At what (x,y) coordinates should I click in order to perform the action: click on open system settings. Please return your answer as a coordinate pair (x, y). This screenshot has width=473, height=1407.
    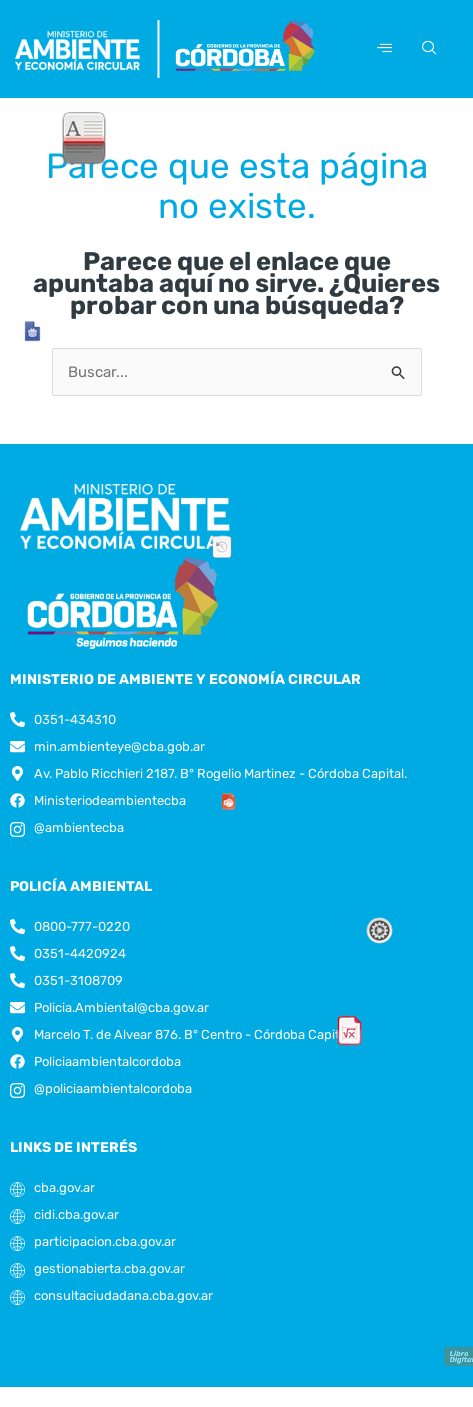
    Looking at the image, I should click on (379, 930).